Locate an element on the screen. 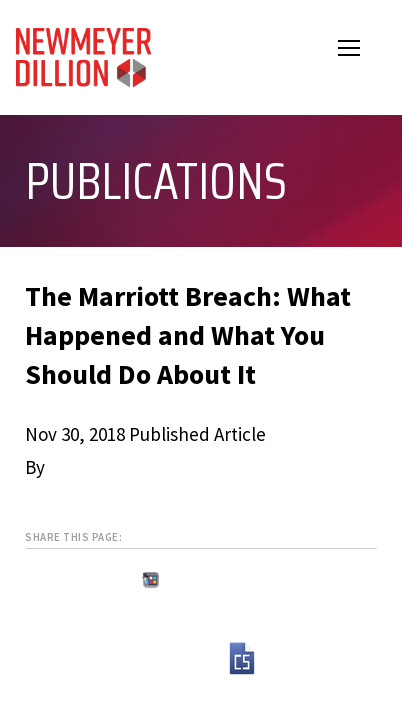 The image size is (402, 720). open the eyedropper color picker app is located at coordinates (151, 580).